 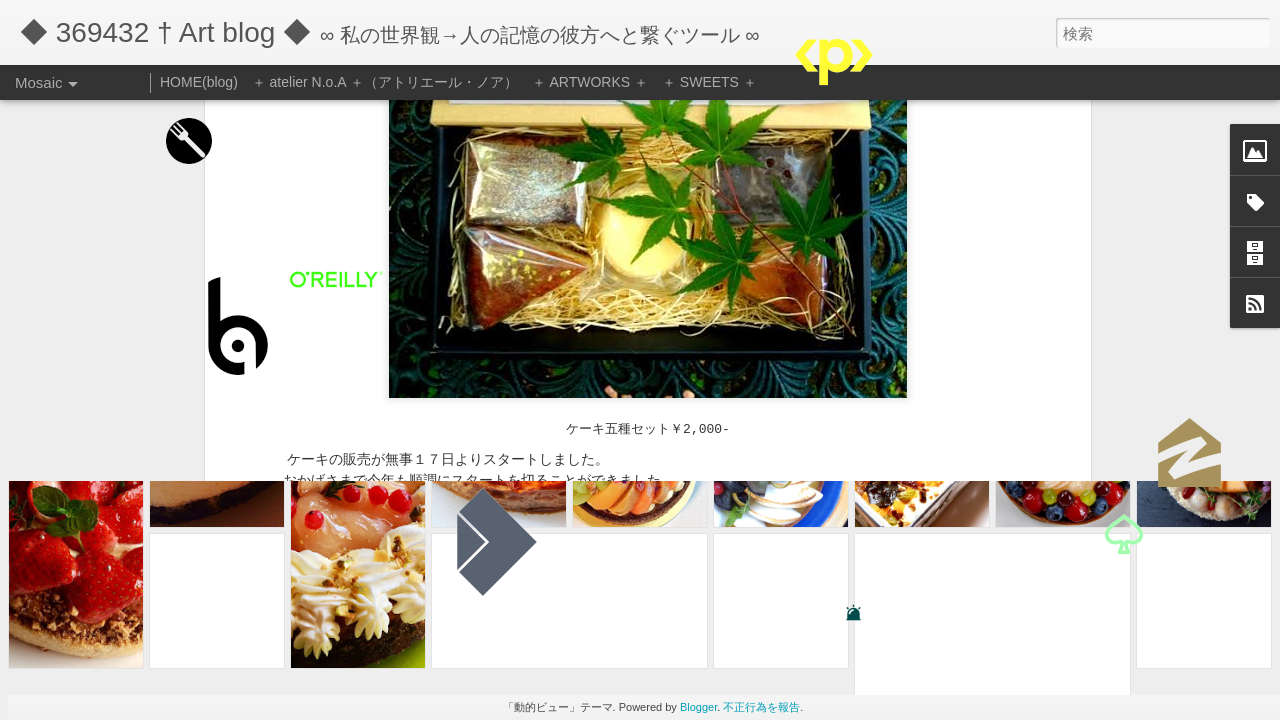 I want to click on indicates a system warning or alert, so click(x=853, y=612).